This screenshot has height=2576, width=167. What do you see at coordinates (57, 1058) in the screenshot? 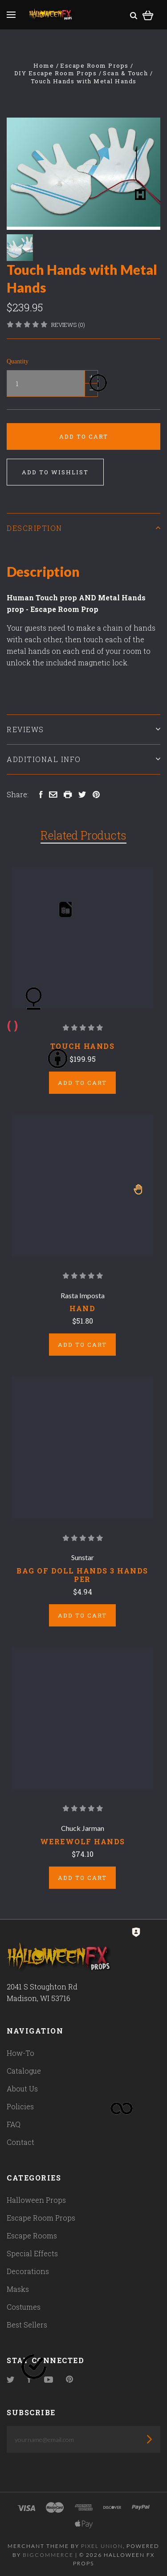
I see `indicates creative commons attribution required` at bounding box center [57, 1058].